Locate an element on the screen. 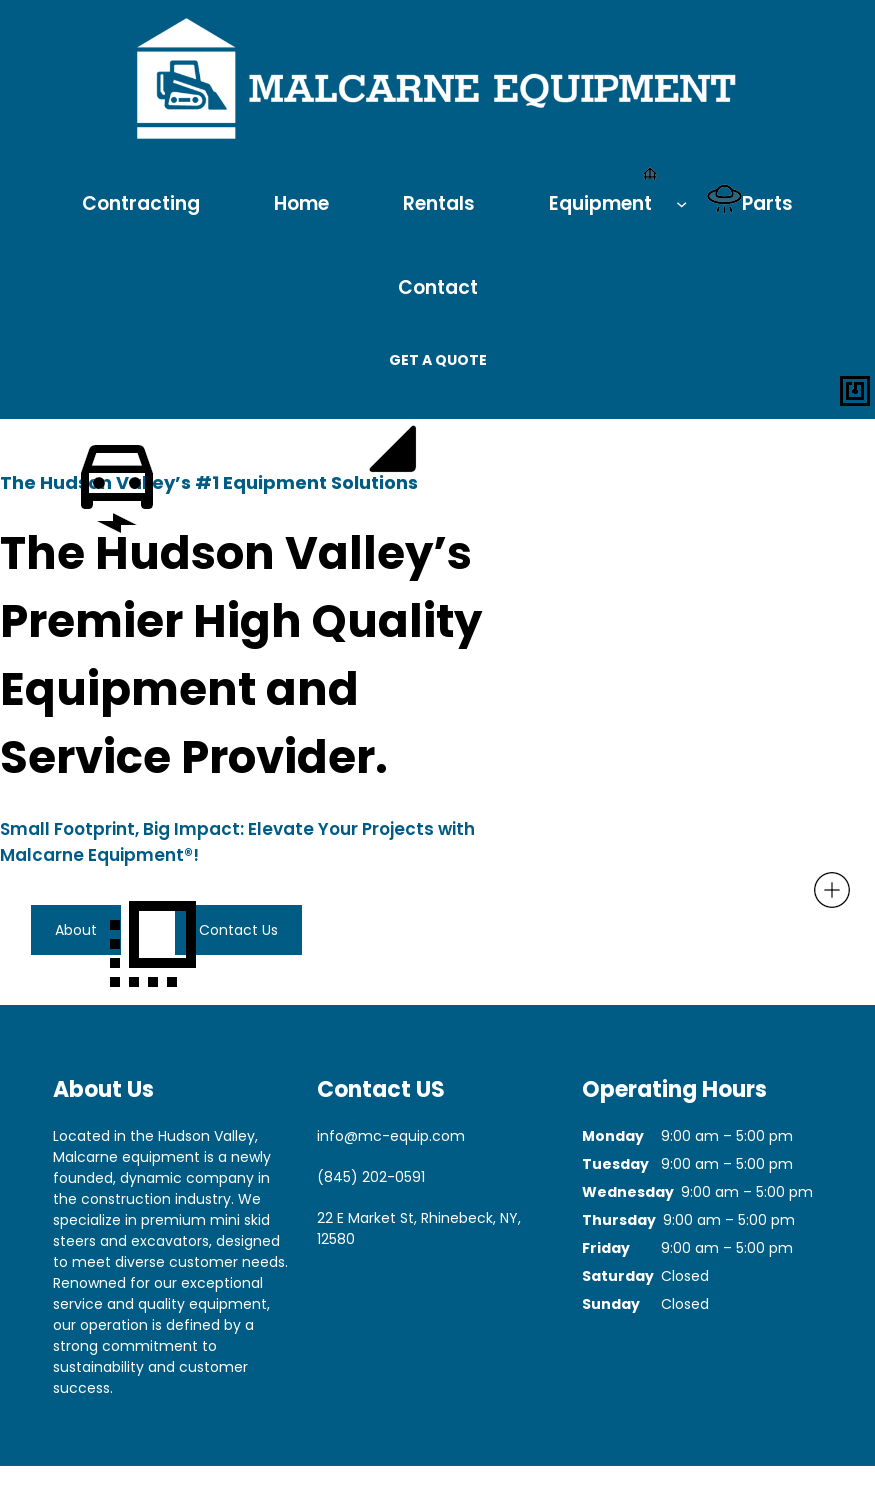 The image size is (875, 1502). view property foundation details is located at coordinates (650, 174).